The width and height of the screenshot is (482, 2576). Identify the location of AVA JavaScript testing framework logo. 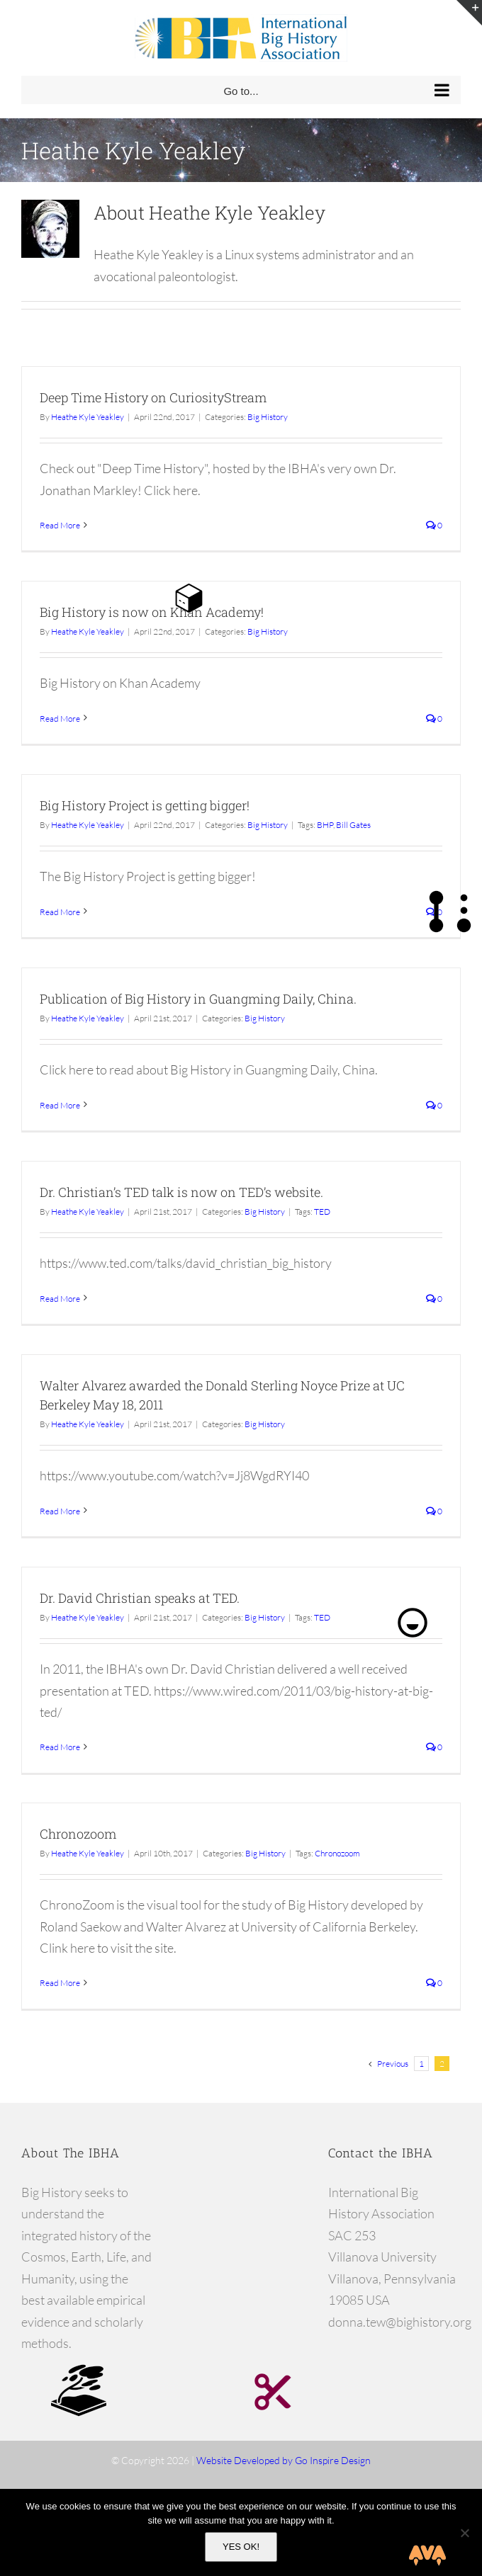
(427, 2555).